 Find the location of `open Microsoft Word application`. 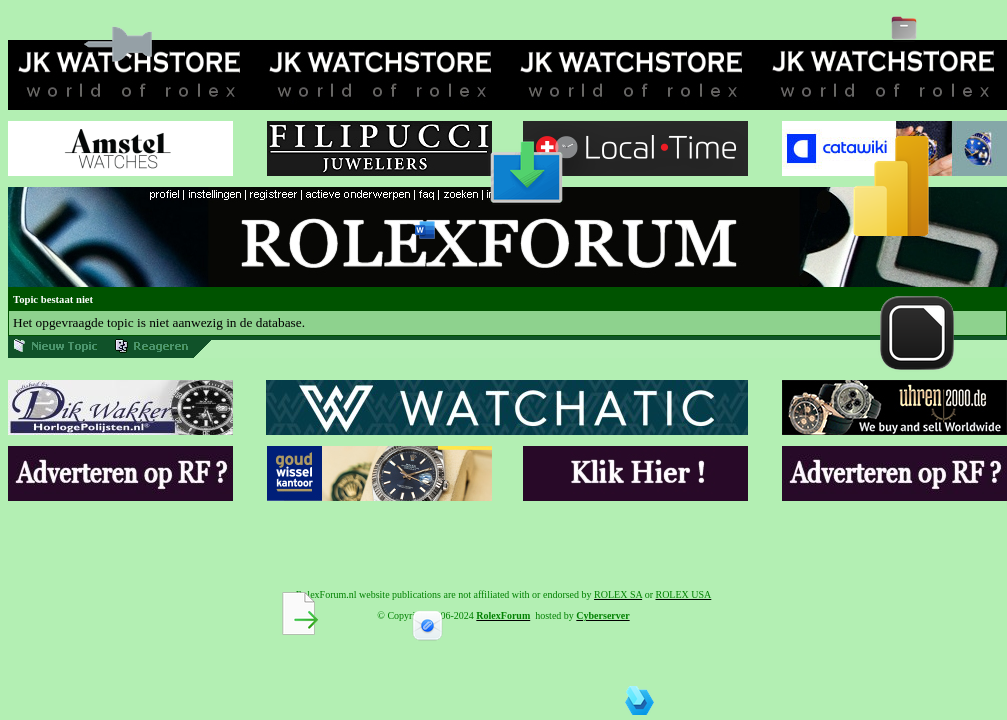

open Microsoft Word application is located at coordinates (425, 230).